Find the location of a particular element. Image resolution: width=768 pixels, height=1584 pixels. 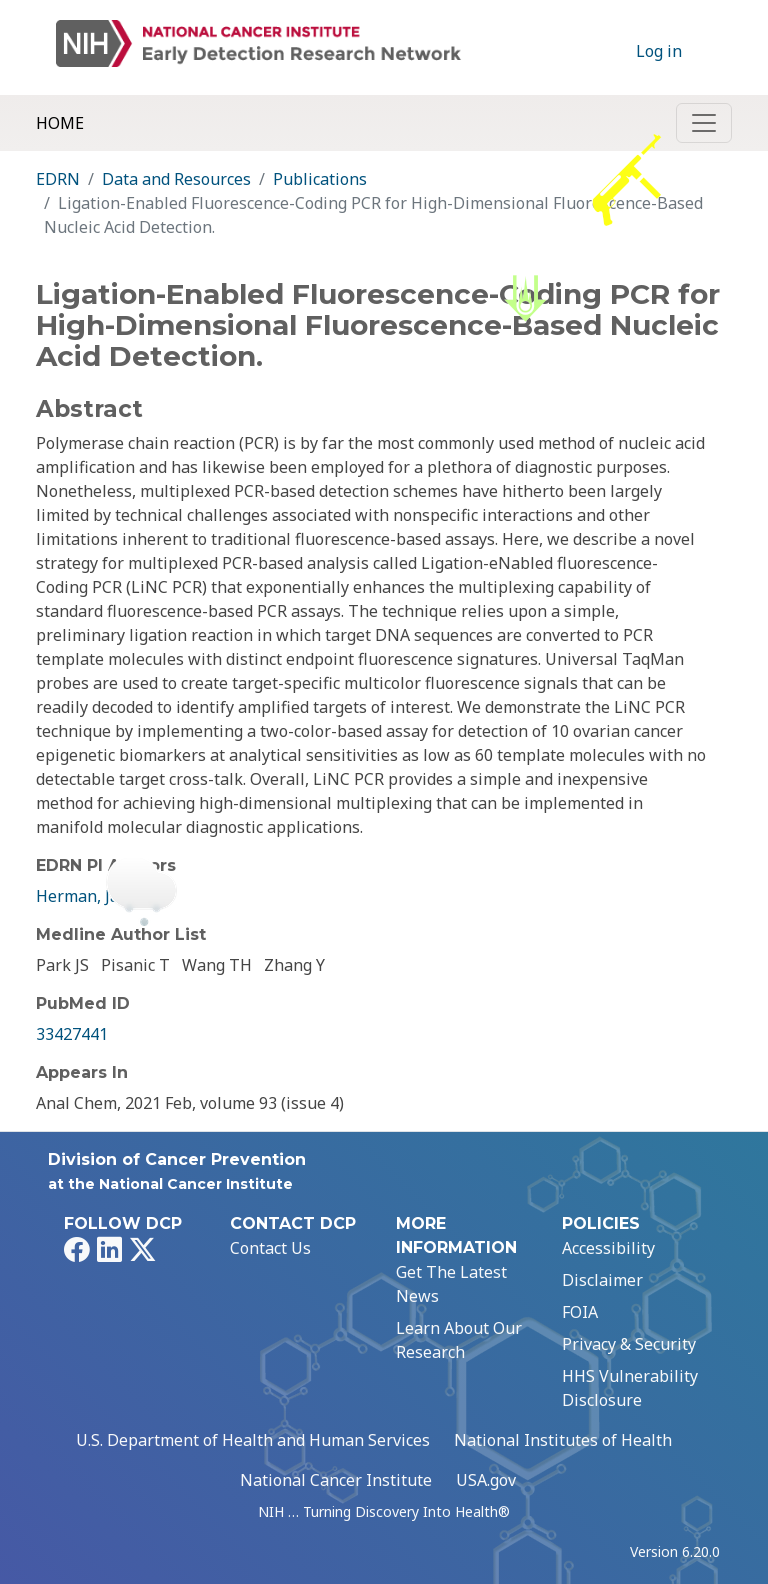

select submachine gun weapon in game is located at coordinates (627, 180).